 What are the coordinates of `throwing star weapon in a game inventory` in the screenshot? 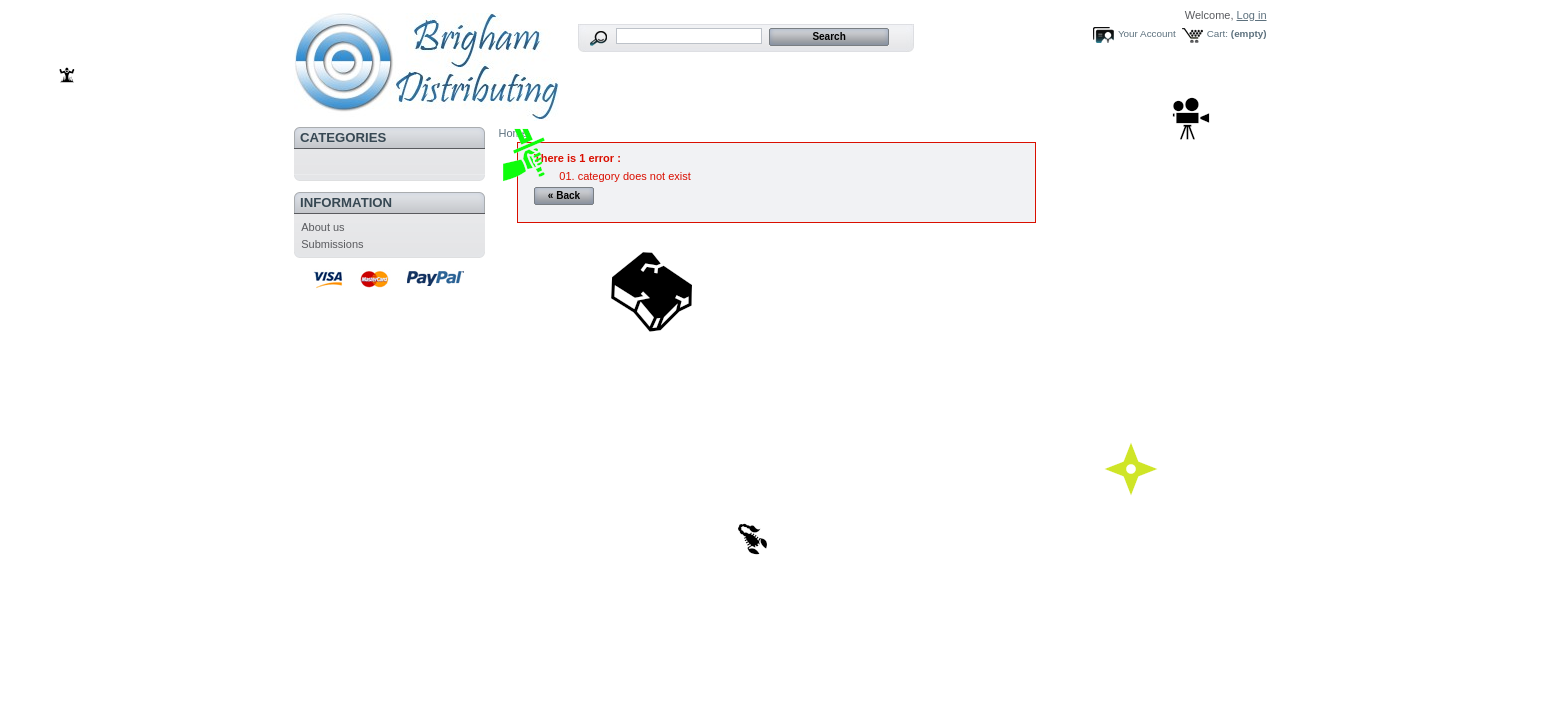 It's located at (1131, 469).